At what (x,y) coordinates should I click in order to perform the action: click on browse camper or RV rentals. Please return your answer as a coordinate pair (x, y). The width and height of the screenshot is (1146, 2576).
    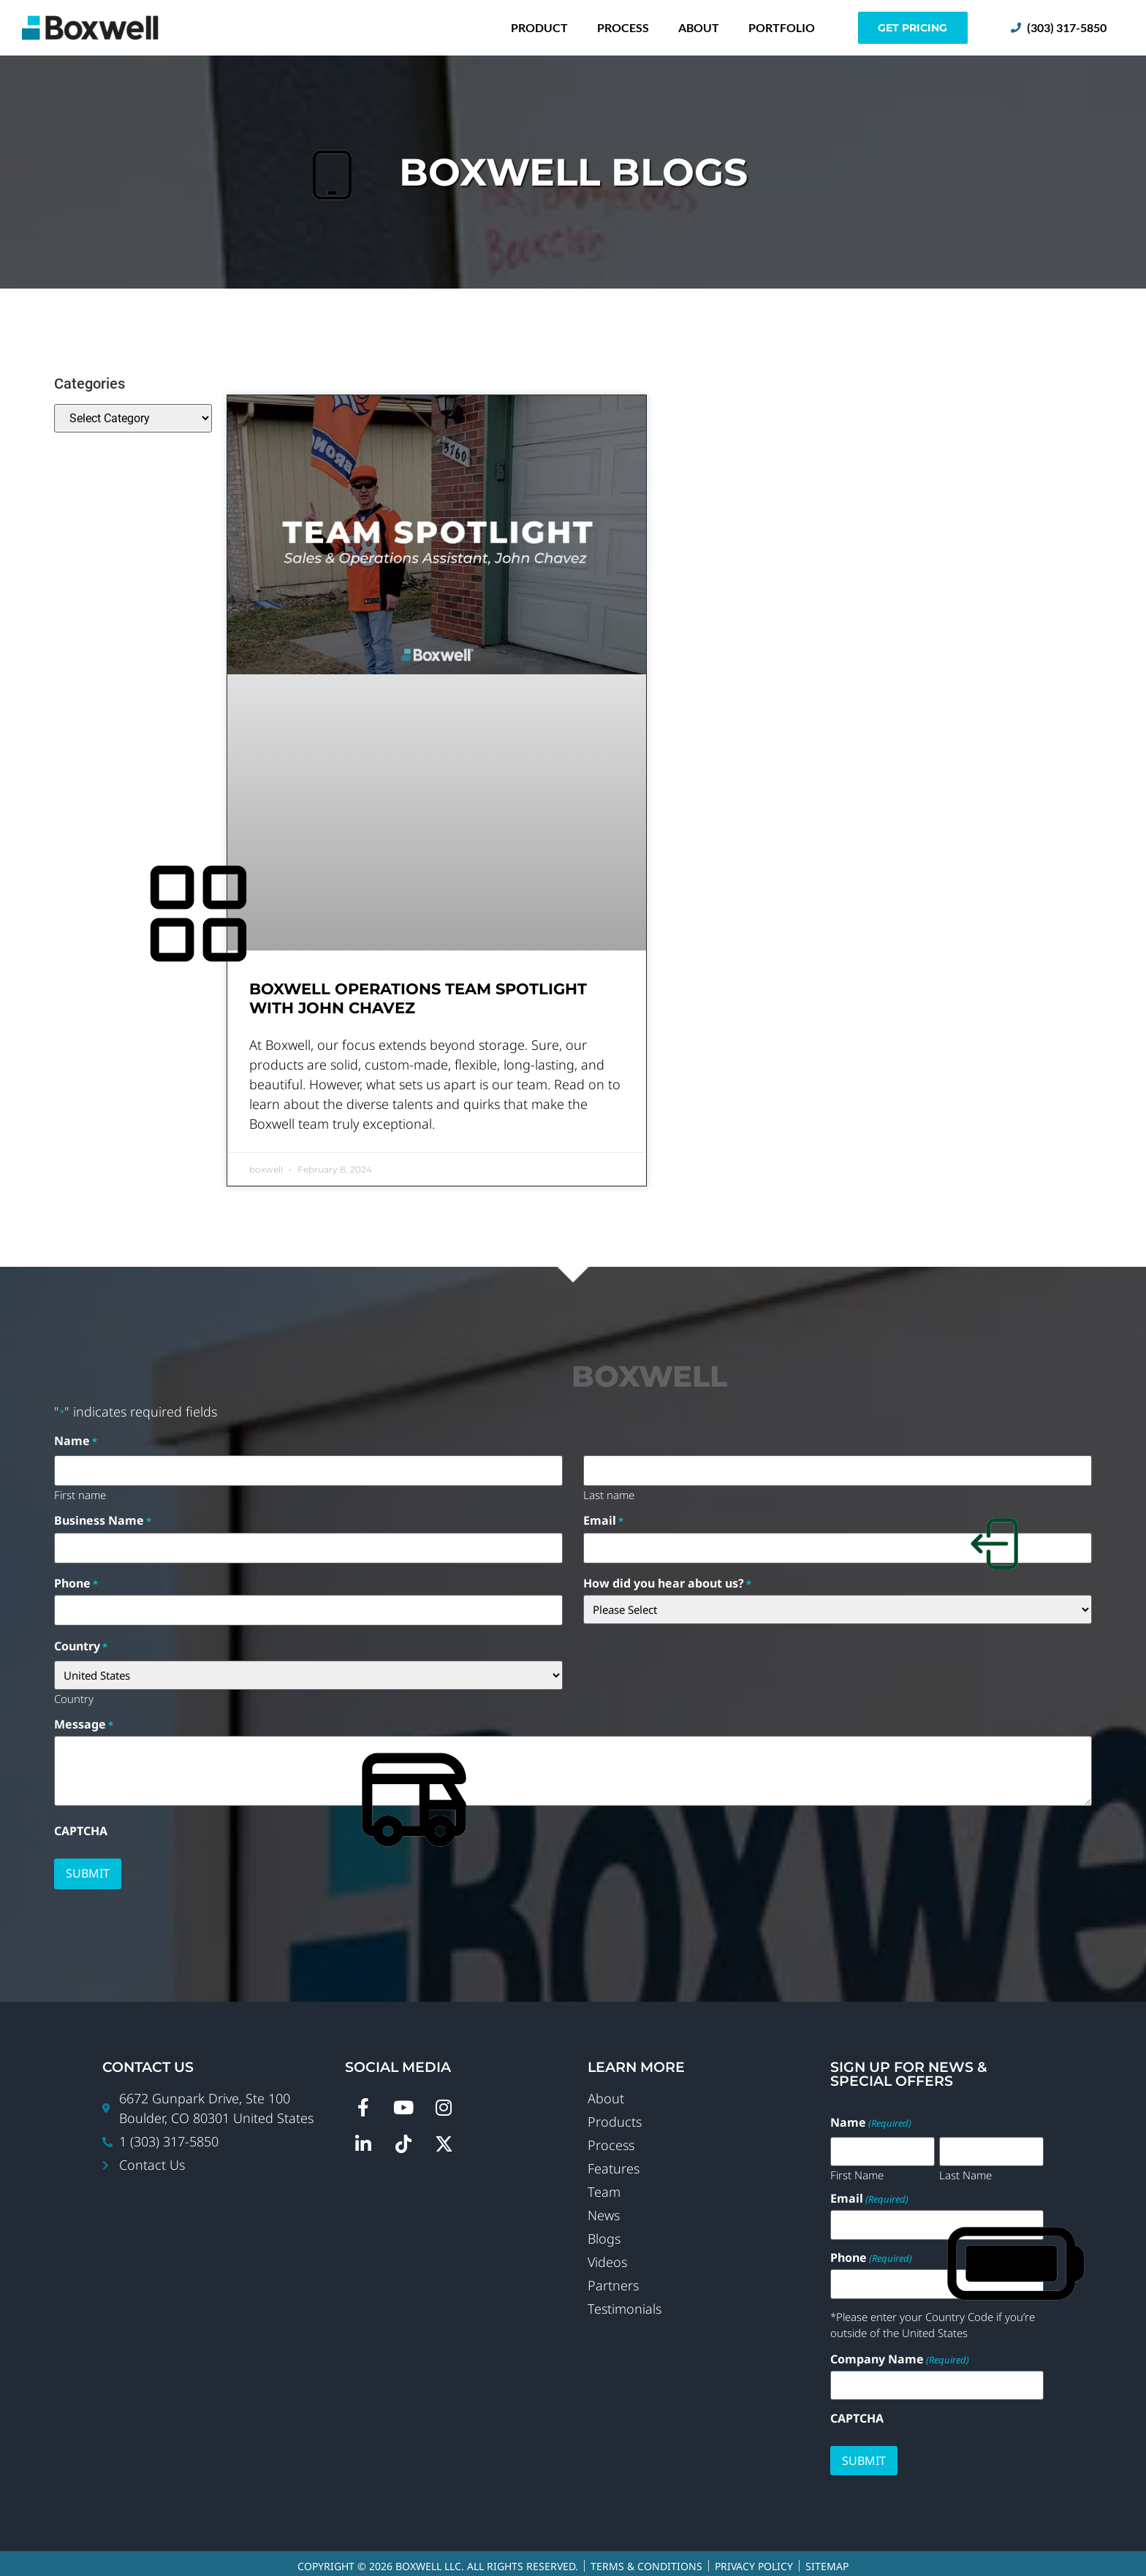
    Looking at the image, I should click on (414, 1799).